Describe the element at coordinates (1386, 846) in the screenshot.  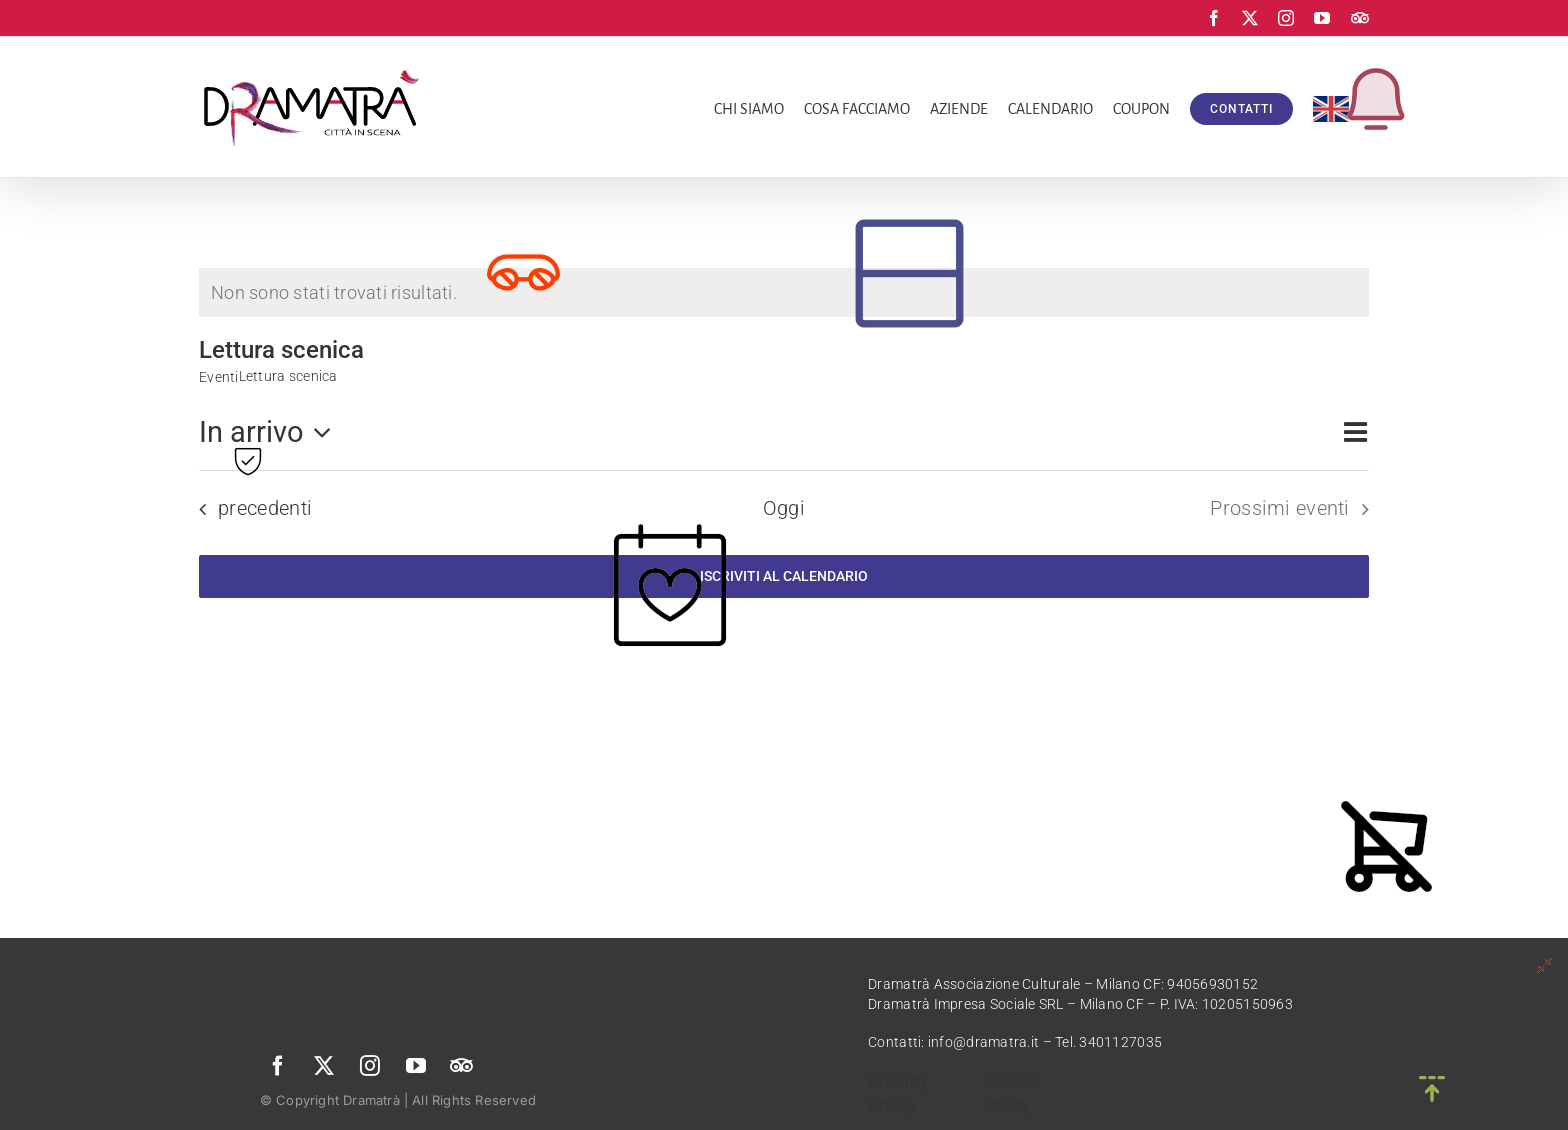
I see `shopping cart unavailable or disabled` at that location.